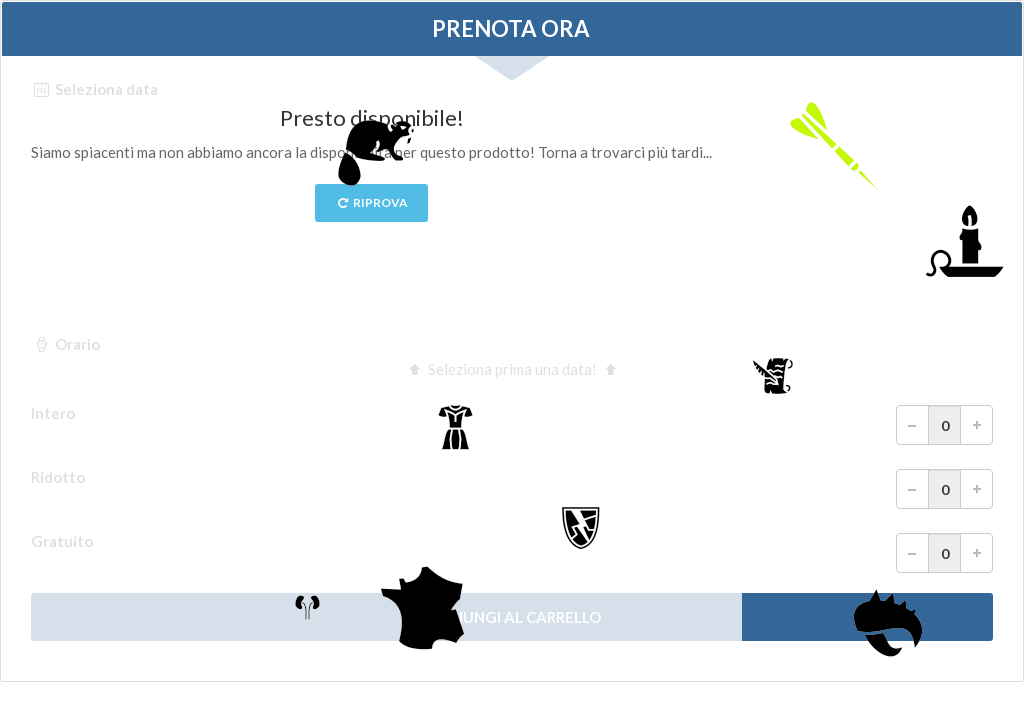 This screenshot has width=1024, height=720. Describe the element at coordinates (834, 146) in the screenshot. I see `play darts or dart-themed game` at that location.